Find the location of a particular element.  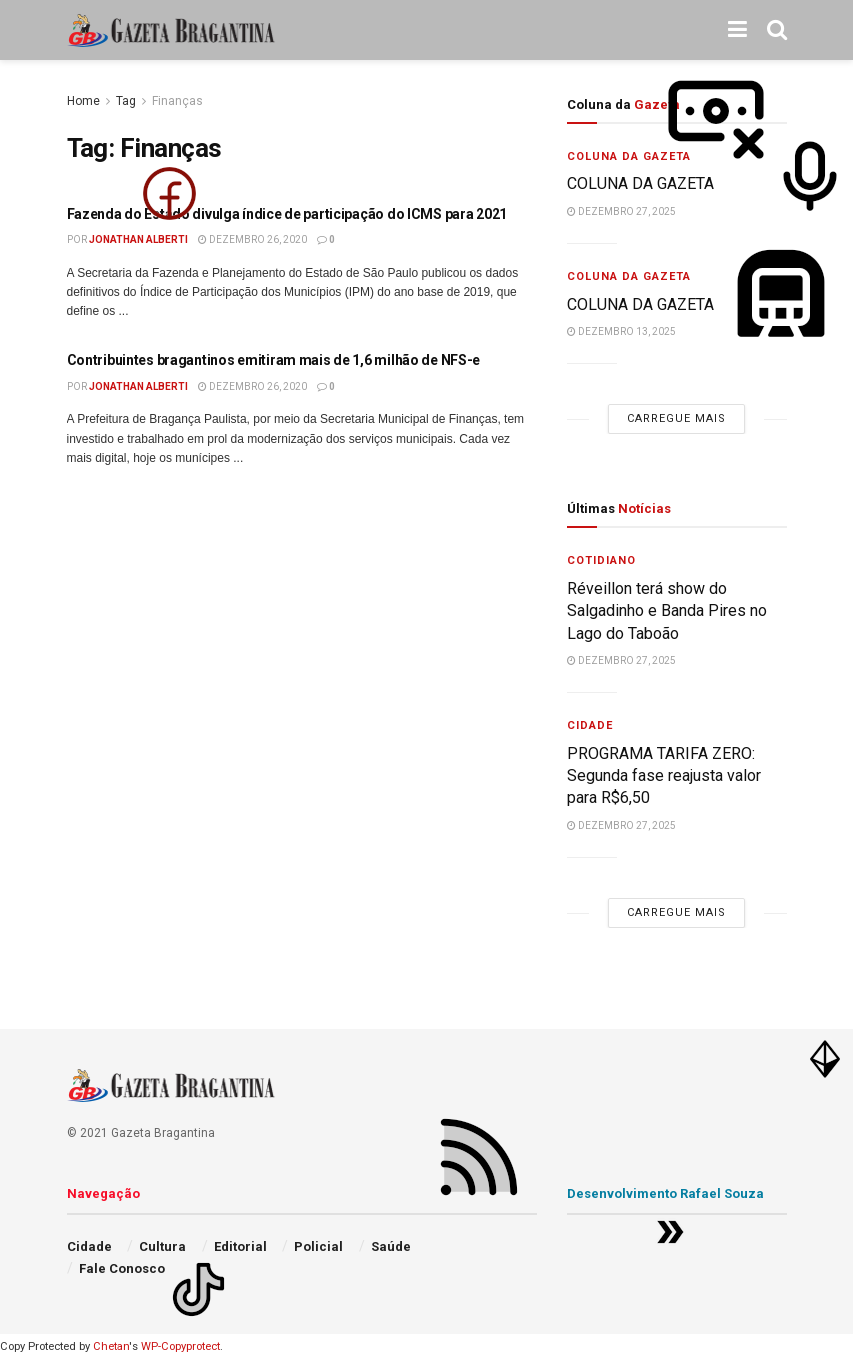

view ethereum wallet balance is located at coordinates (825, 1059).